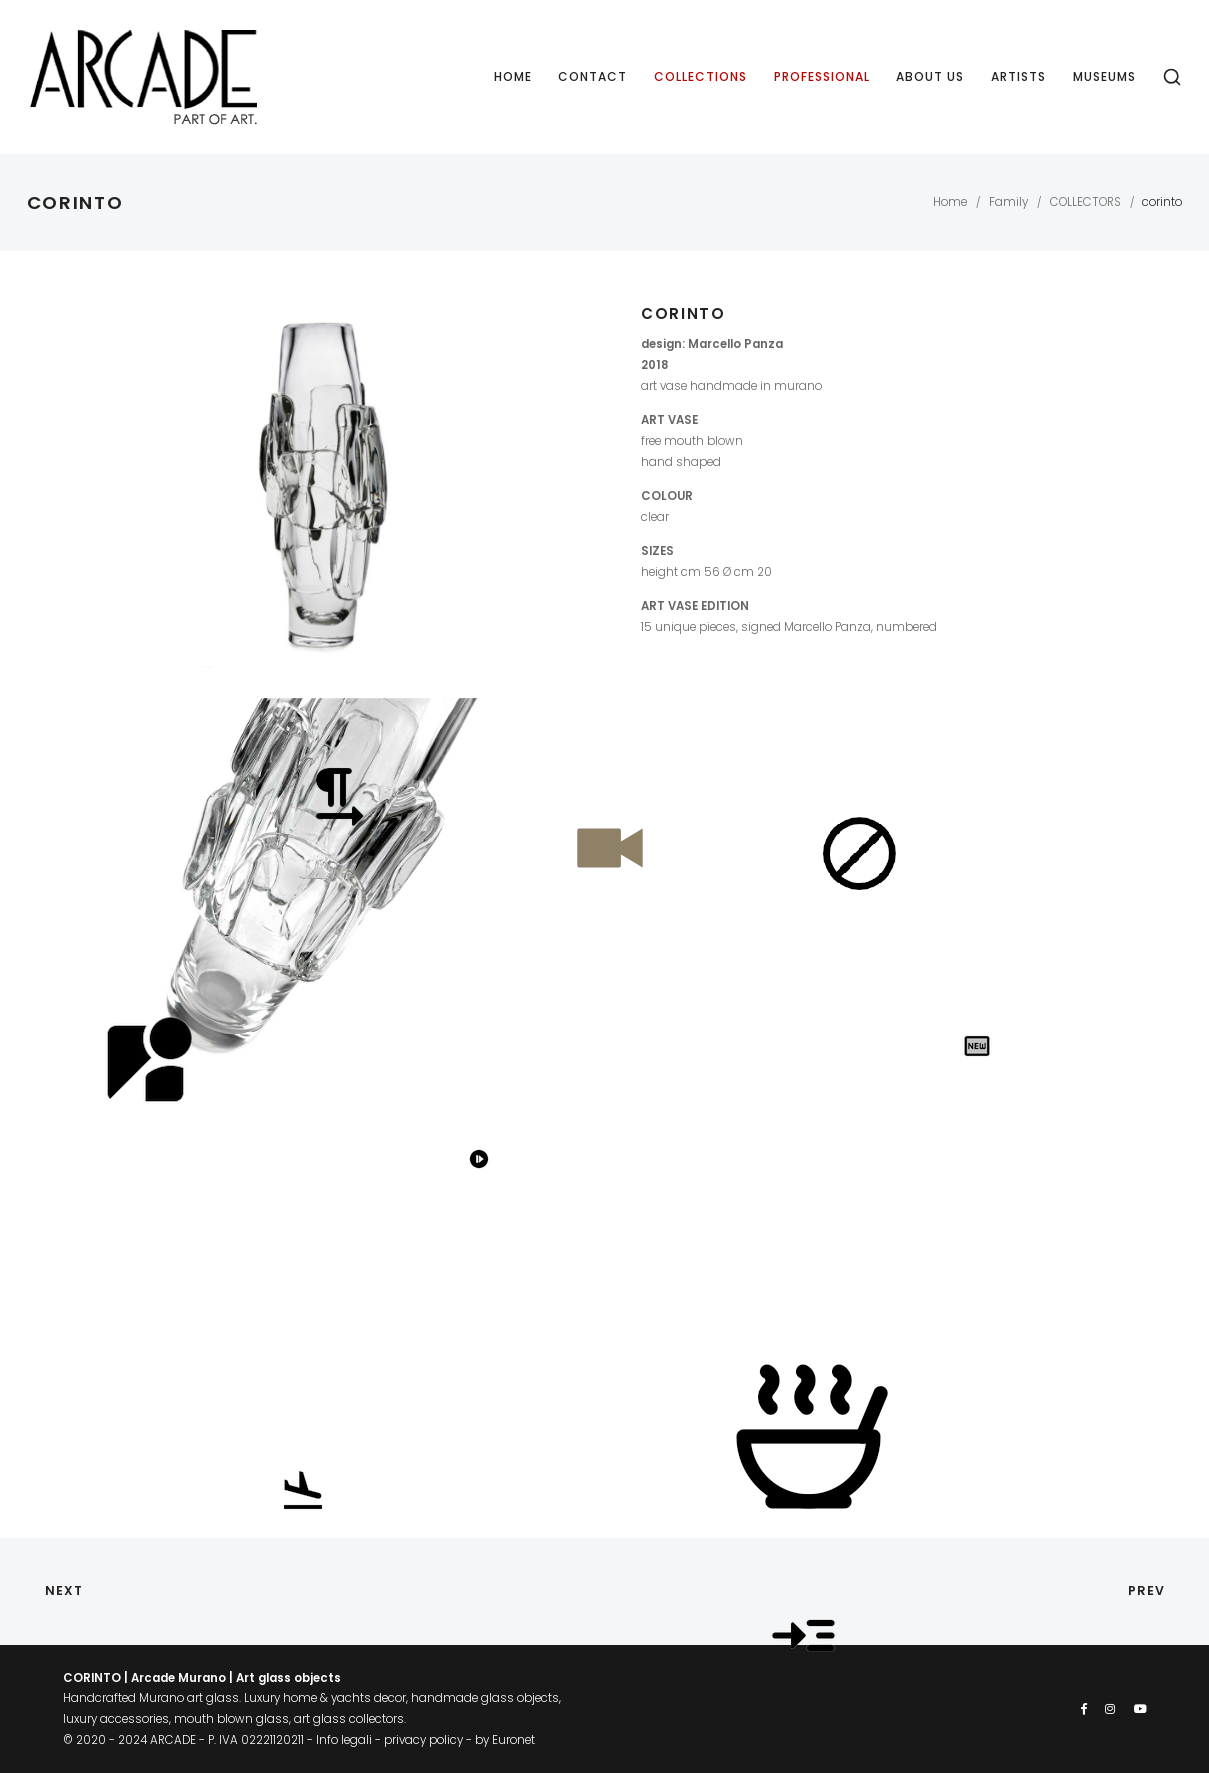 The width and height of the screenshot is (1209, 1773). I want to click on block or ban a user, so click(859, 853).